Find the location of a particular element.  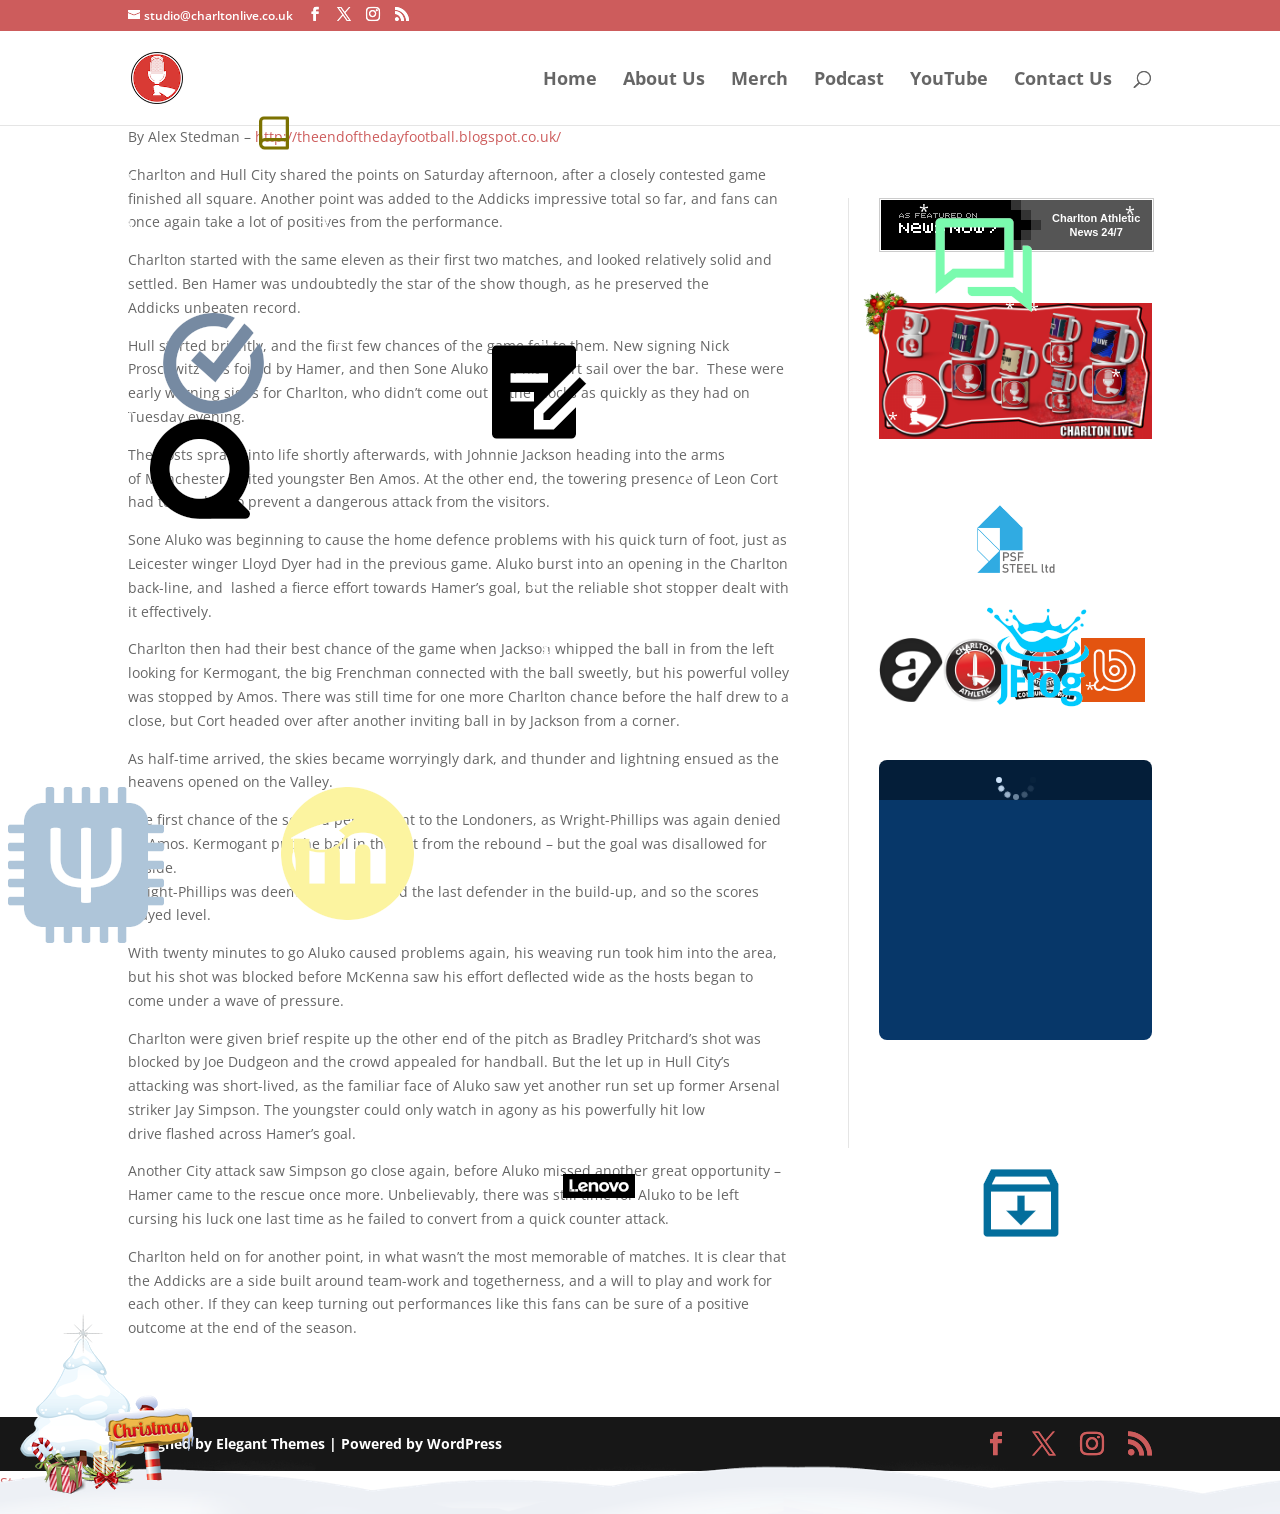

open the Quora app is located at coordinates (200, 469).